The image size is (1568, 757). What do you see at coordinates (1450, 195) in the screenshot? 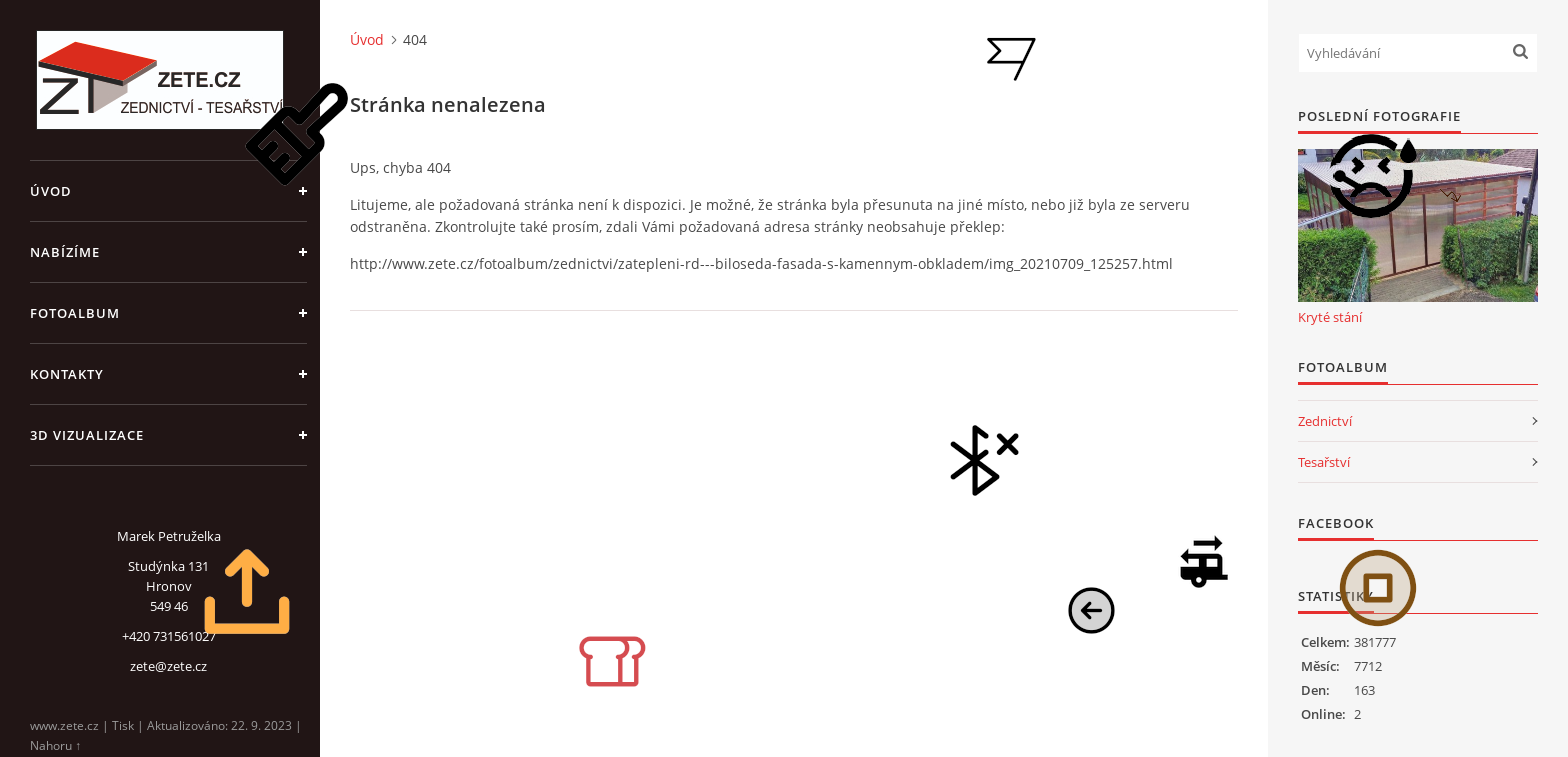
I see `indicates a downward trend or decline in data` at bounding box center [1450, 195].